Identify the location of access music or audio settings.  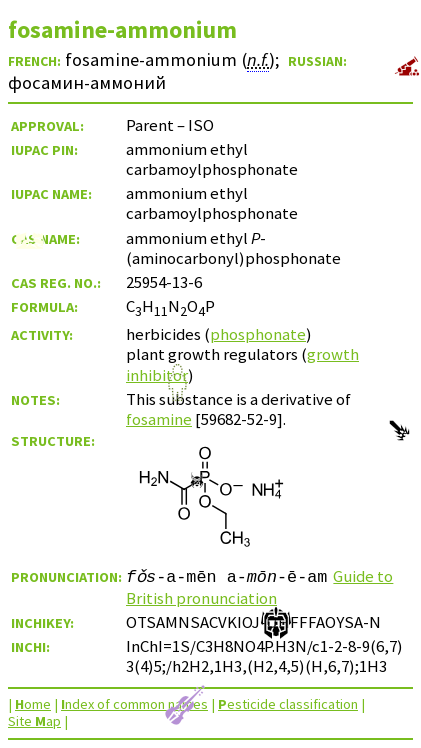
(185, 705).